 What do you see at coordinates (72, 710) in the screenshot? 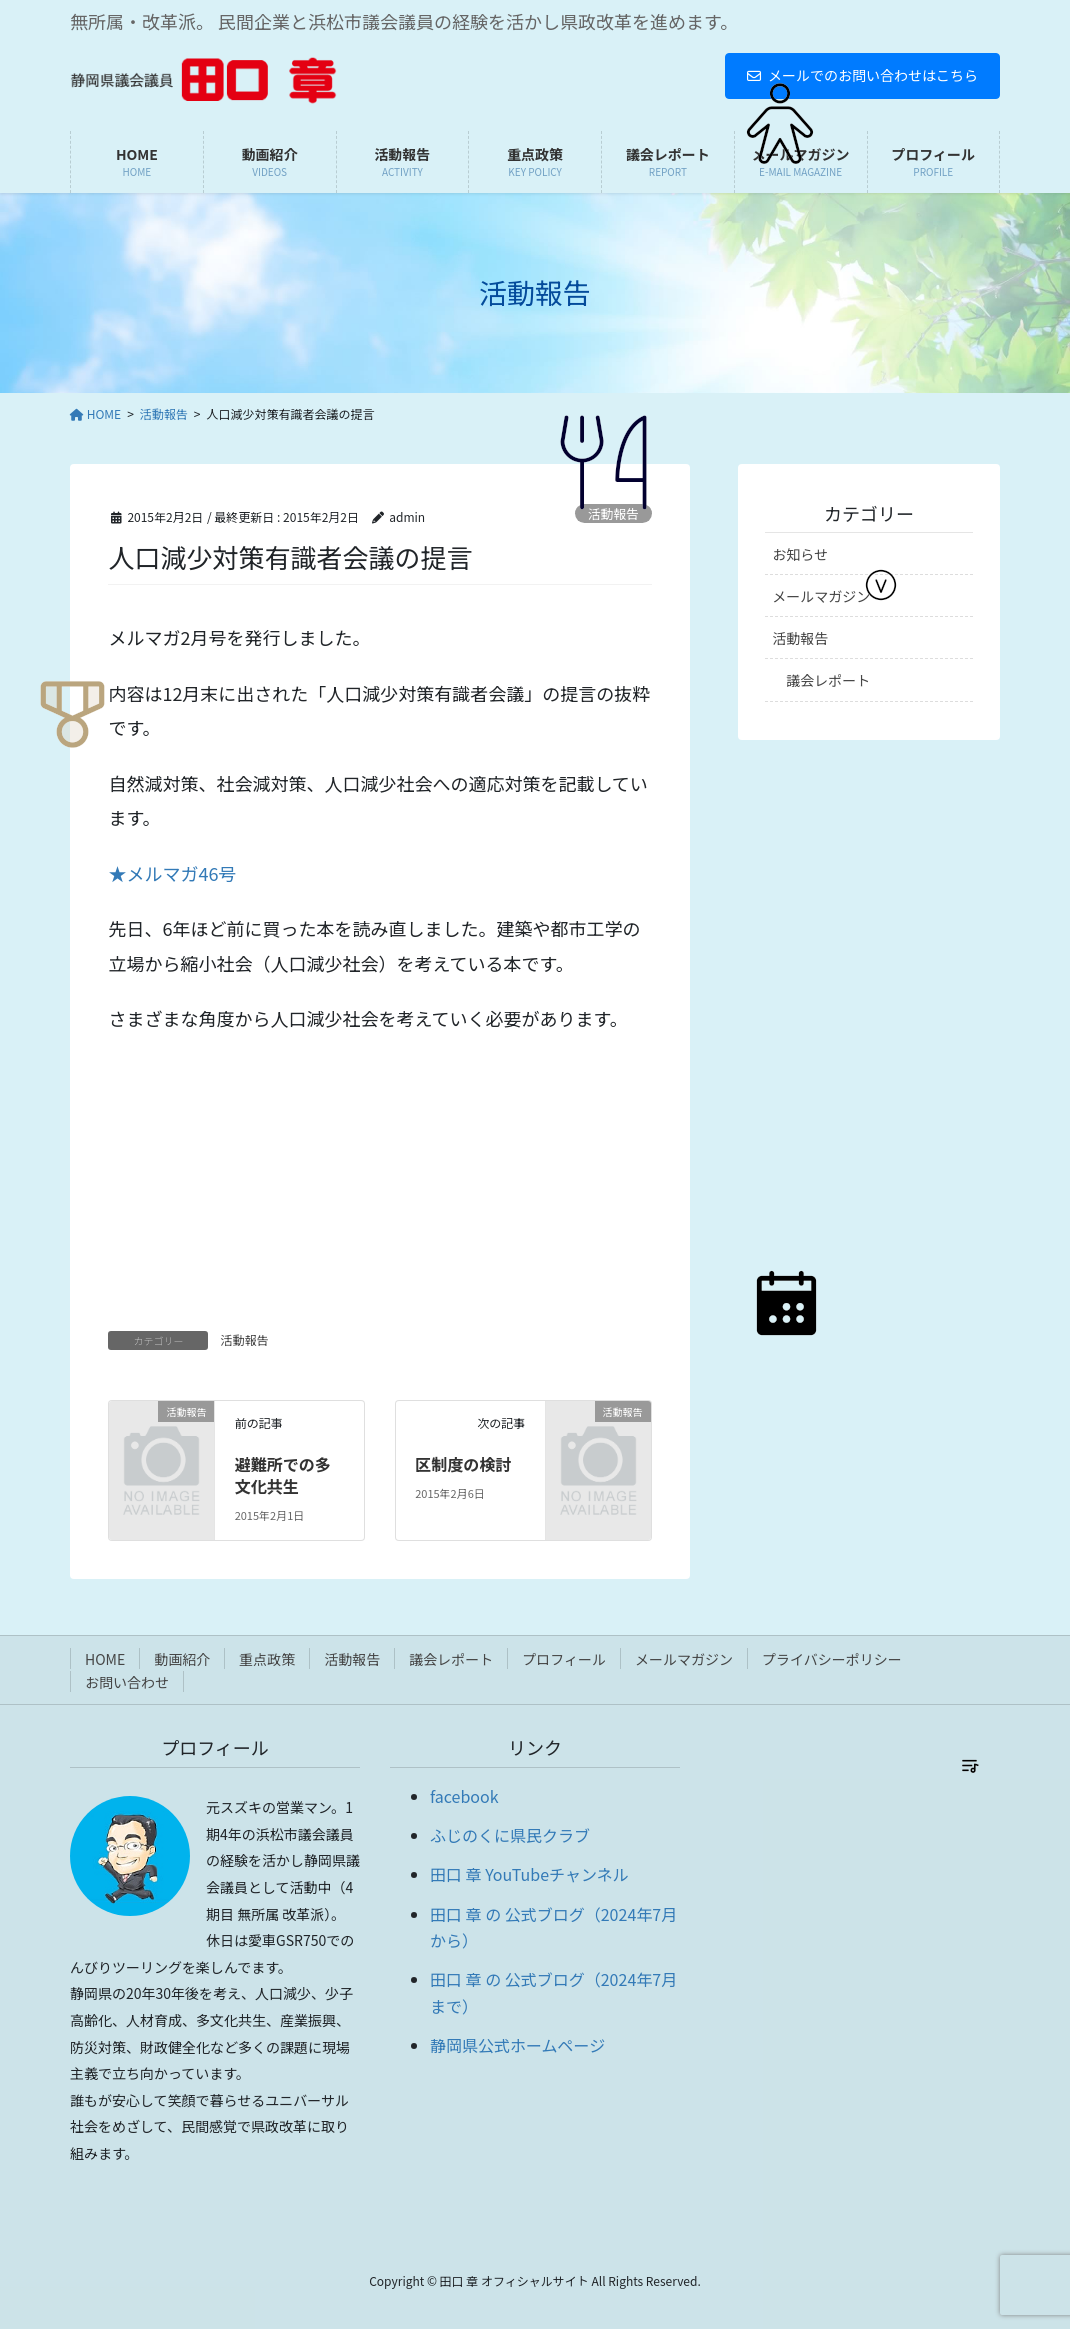
I see `view achievements or awards` at bounding box center [72, 710].